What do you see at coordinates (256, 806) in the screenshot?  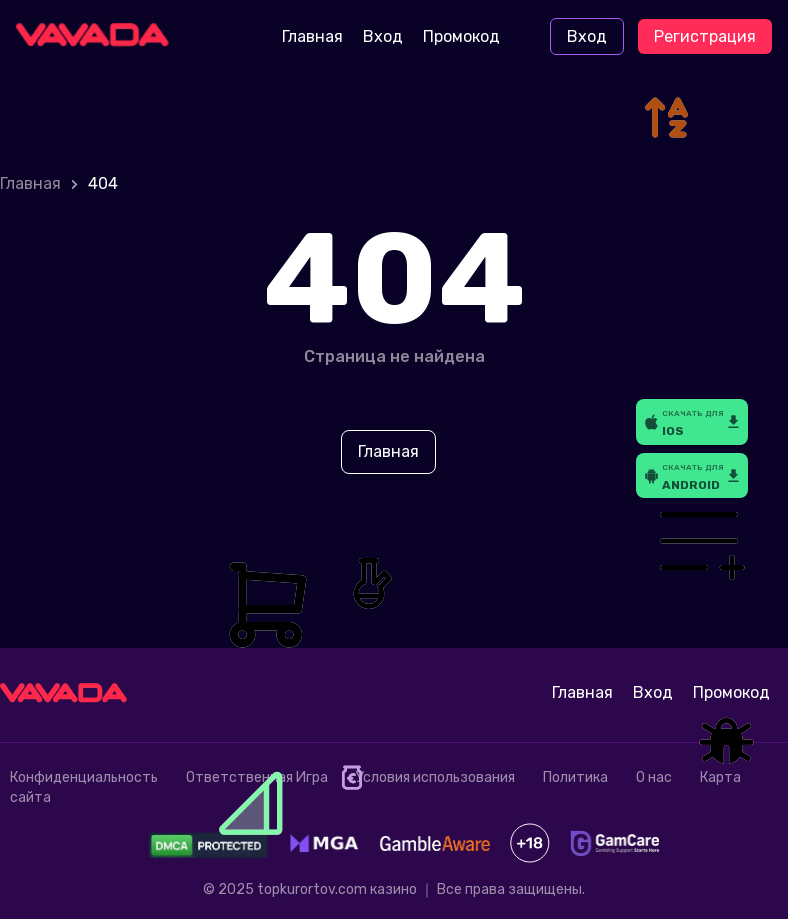 I see `indicates strong cellular network signal` at bounding box center [256, 806].